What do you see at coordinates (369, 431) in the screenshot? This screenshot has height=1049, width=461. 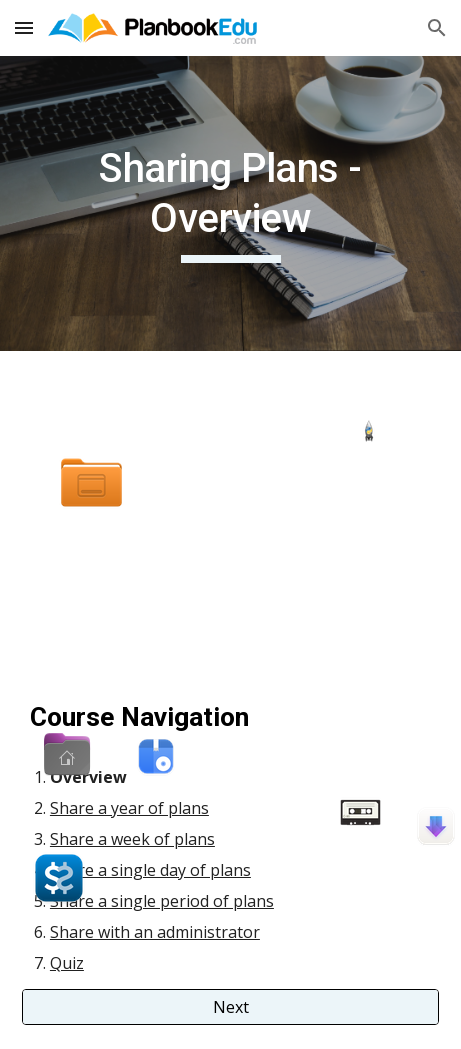 I see `launch python interpreter application` at bounding box center [369, 431].